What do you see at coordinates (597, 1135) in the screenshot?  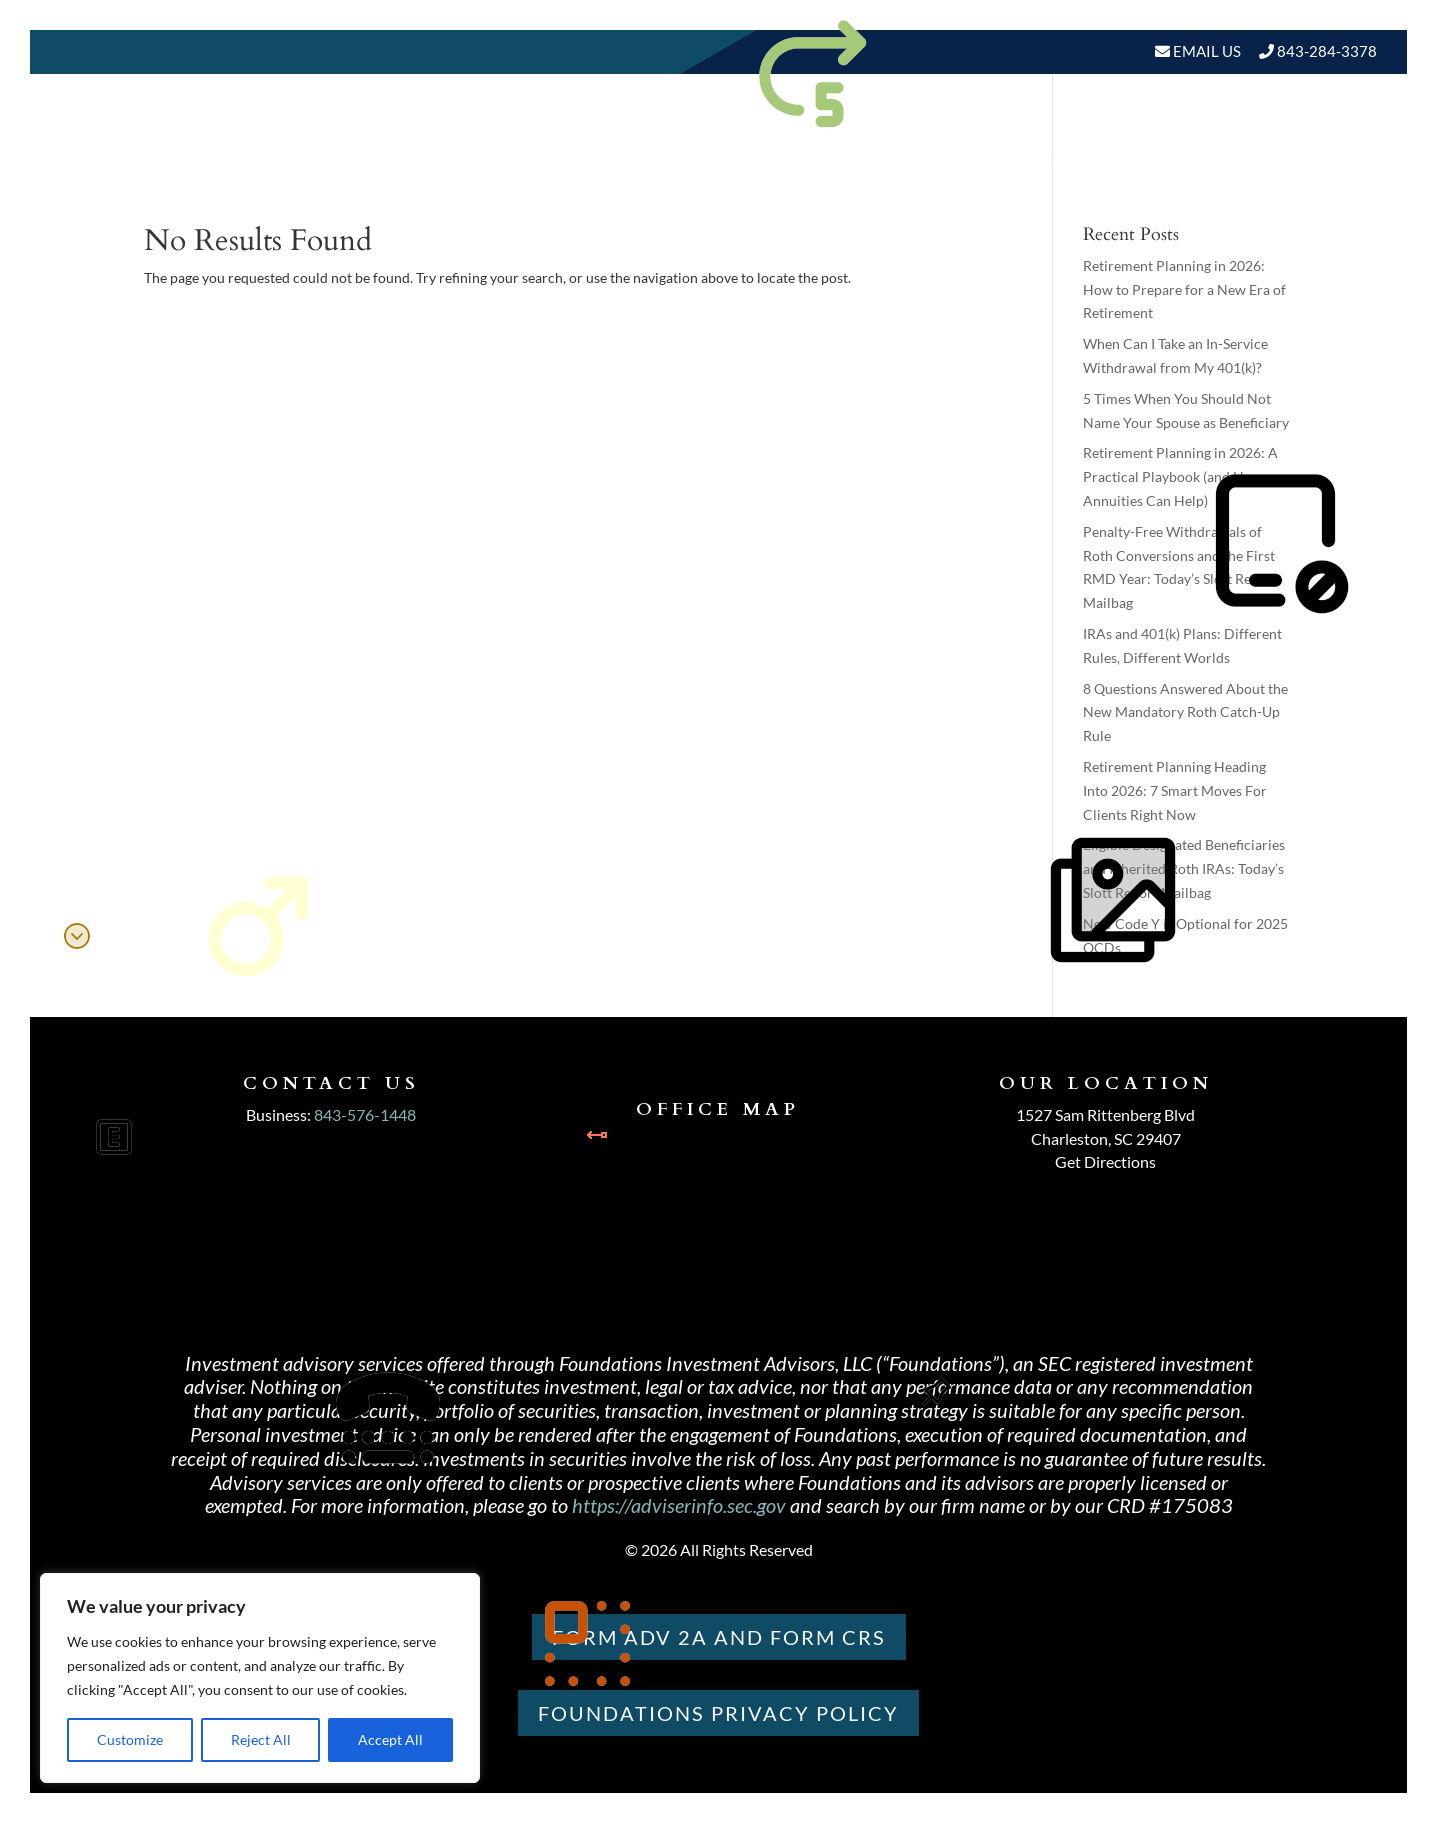 I see `go back to previous screen` at bounding box center [597, 1135].